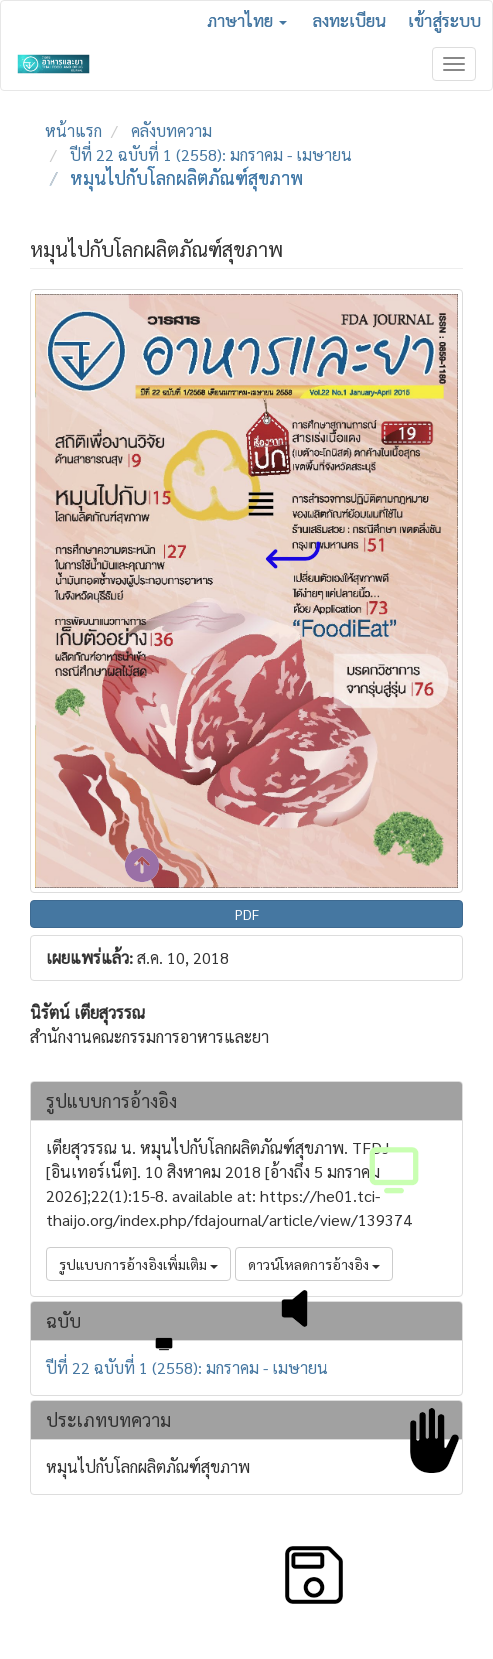 The image size is (493, 1659). What do you see at coordinates (294, 1308) in the screenshot?
I see `mute audio or sound` at bounding box center [294, 1308].